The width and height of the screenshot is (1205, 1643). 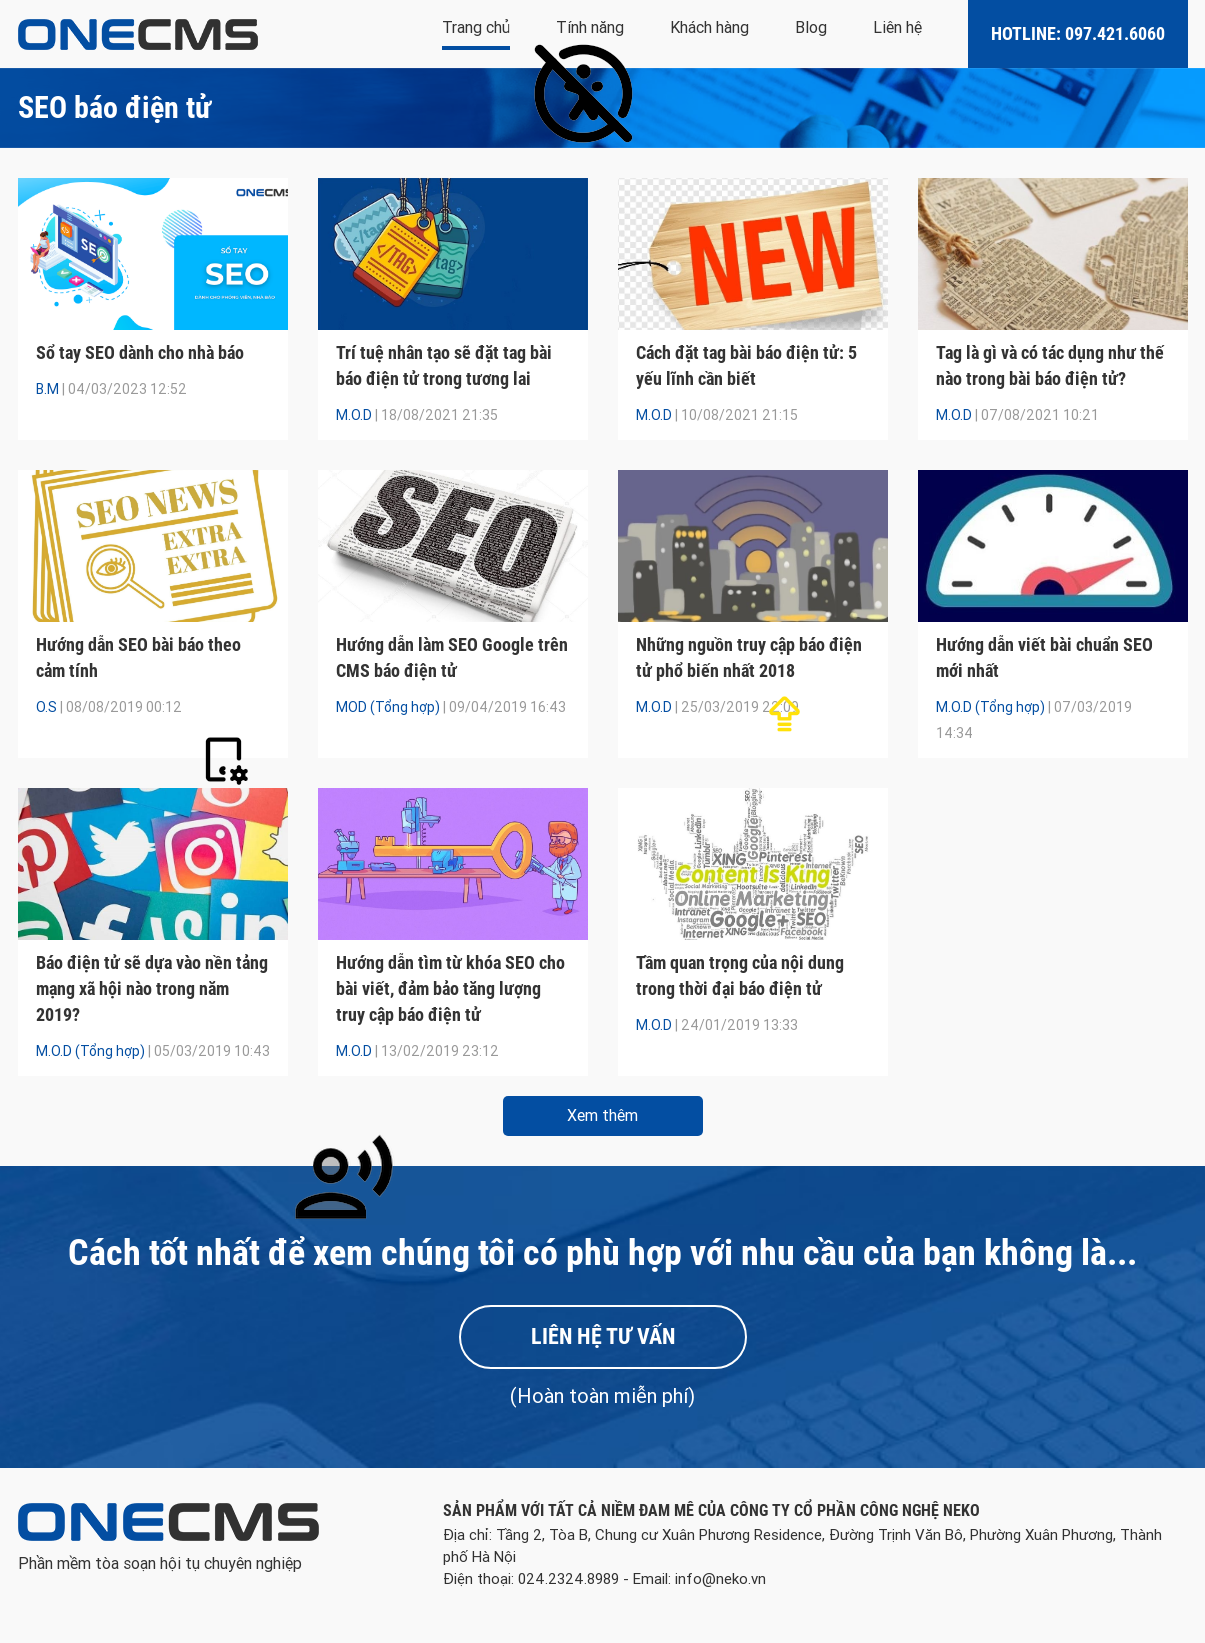 I want to click on text-to-speech or voice output enabled, so click(x=344, y=1179).